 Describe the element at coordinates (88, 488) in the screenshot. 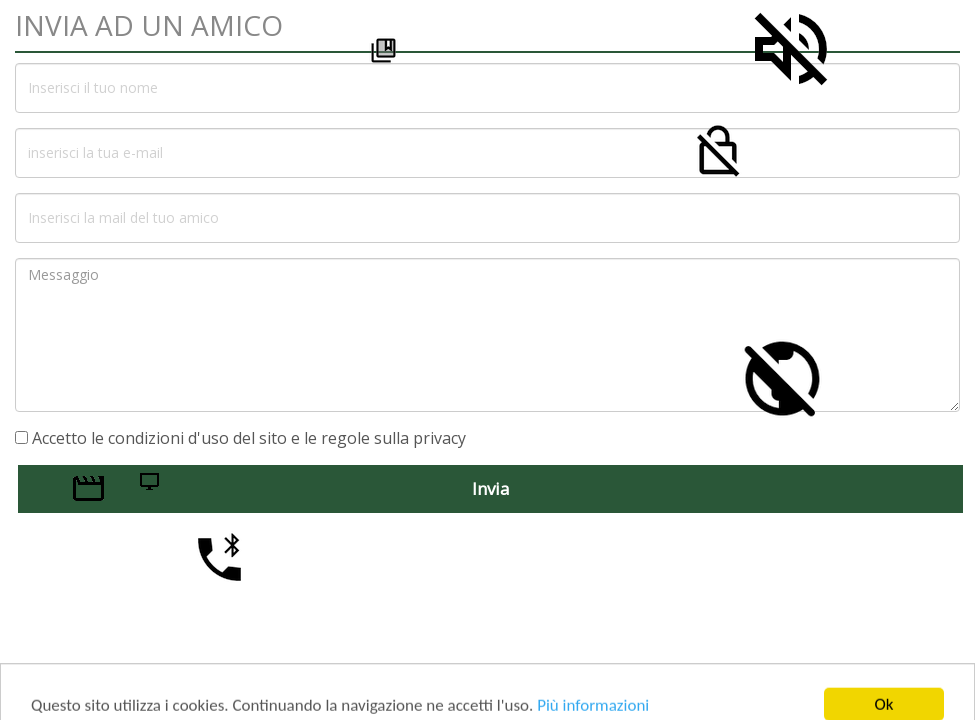

I see `create a new video or movie project` at that location.